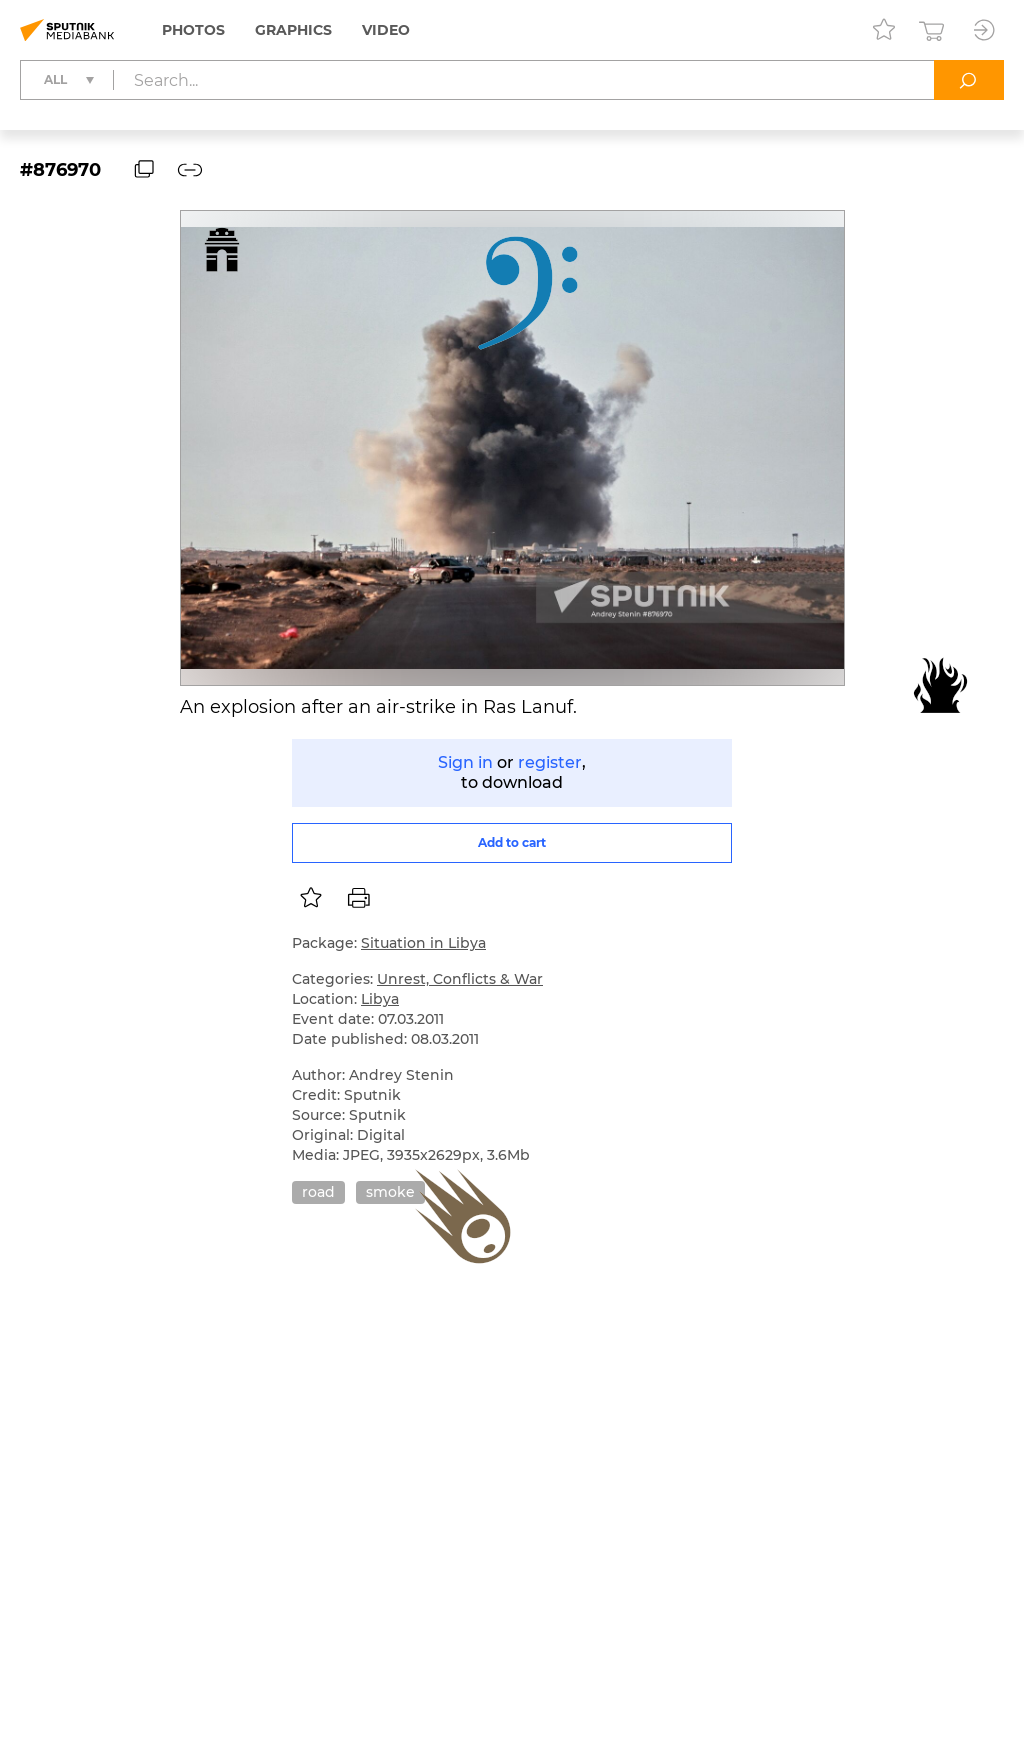  I want to click on indicates bass clef or low-range musical notation, so click(528, 293).